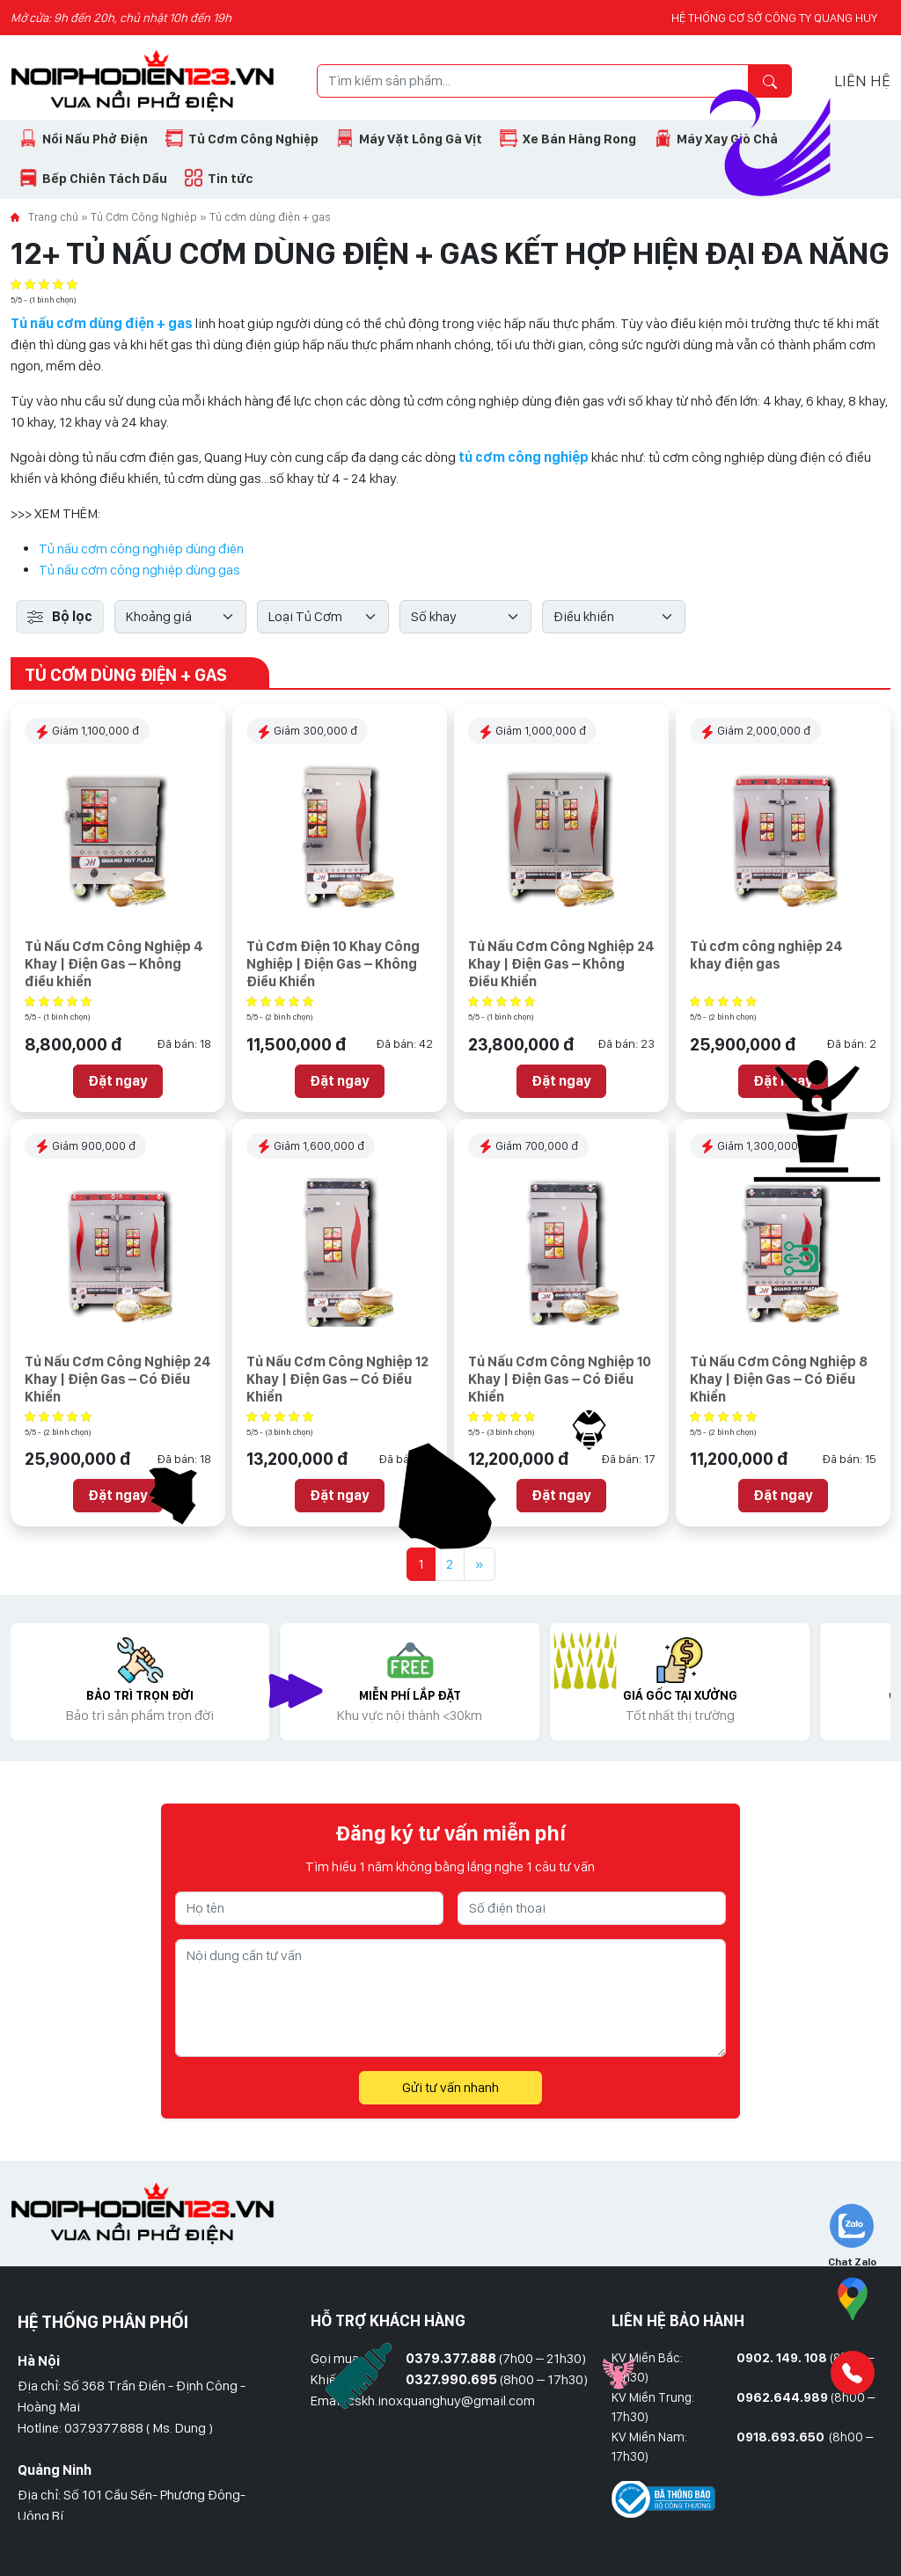  I want to click on swan or bird-themed game element, so click(771, 137).